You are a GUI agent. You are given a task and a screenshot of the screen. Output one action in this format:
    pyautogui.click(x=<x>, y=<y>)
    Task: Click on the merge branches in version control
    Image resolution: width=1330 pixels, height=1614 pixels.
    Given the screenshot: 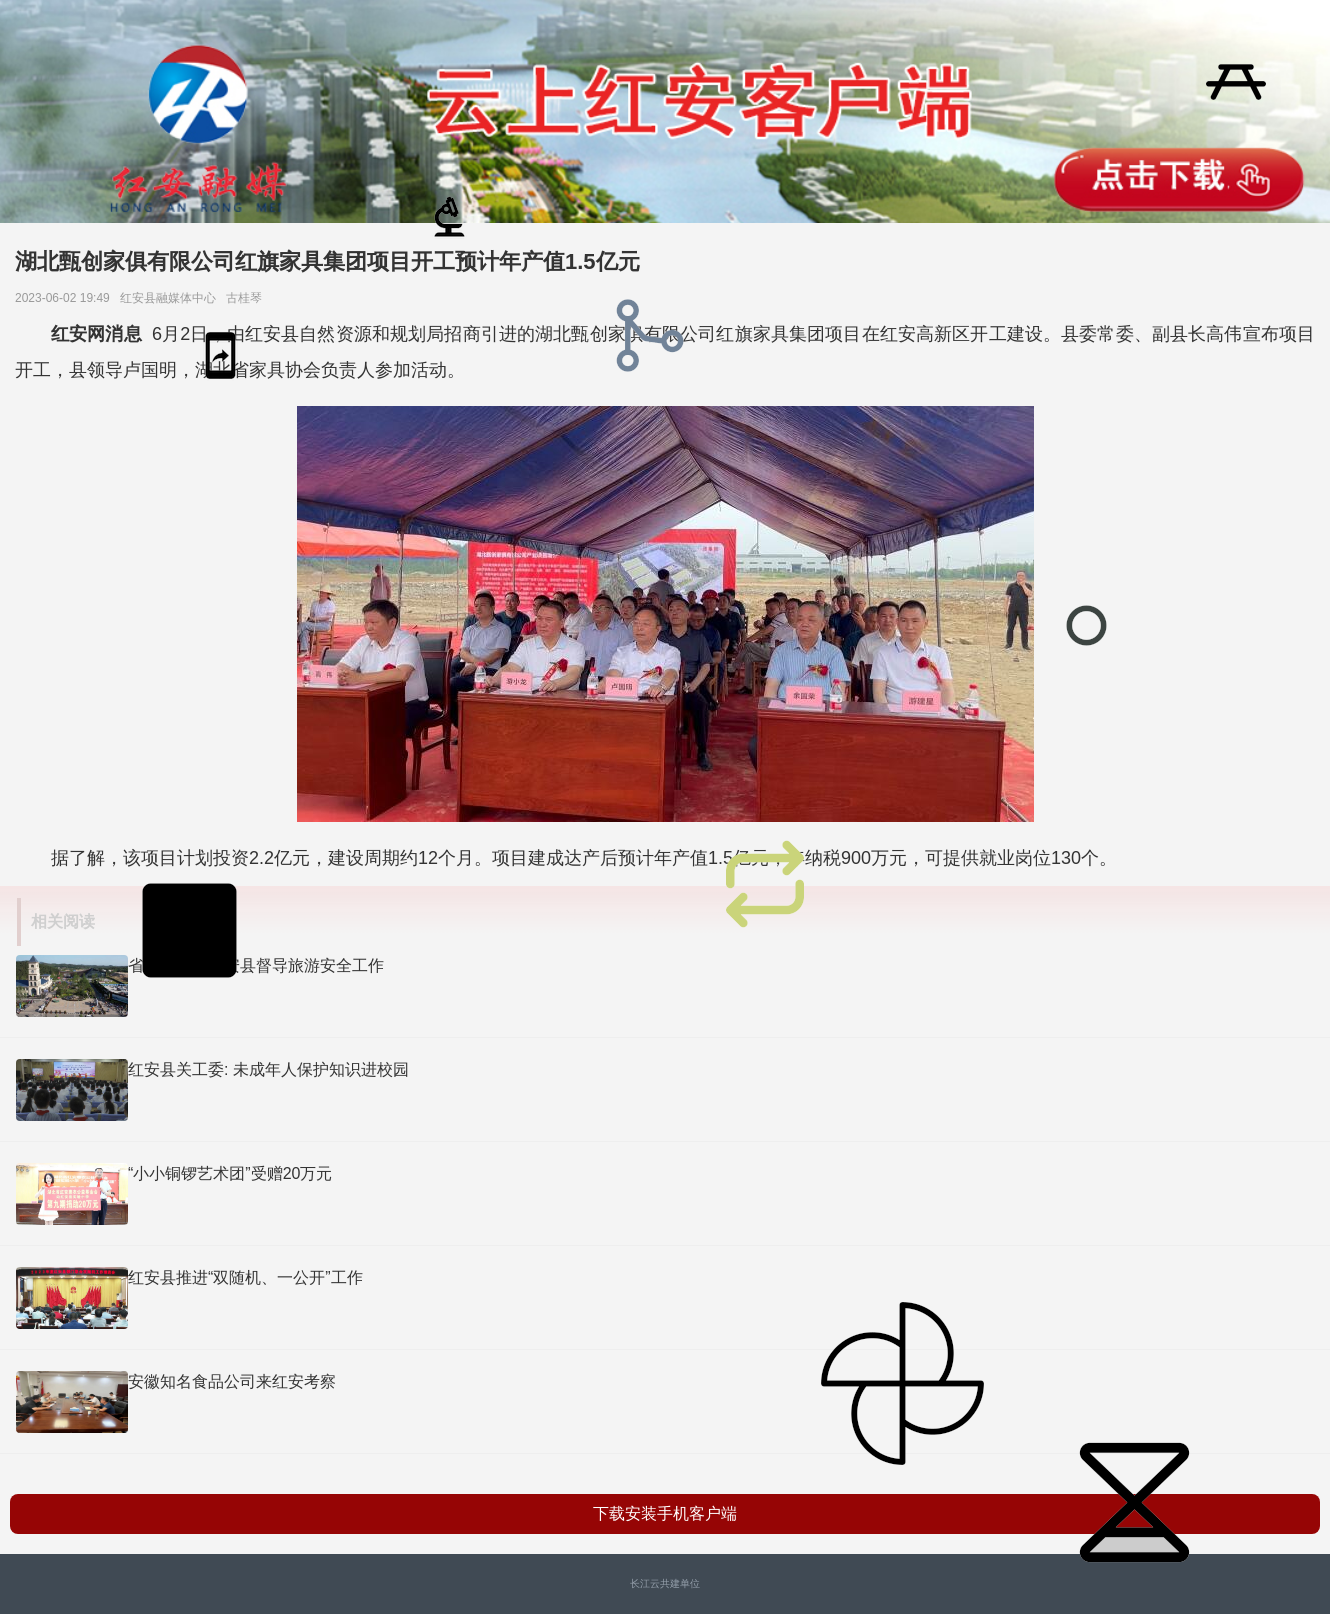 What is the action you would take?
    pyautogui.click(x=644, y=335)
    